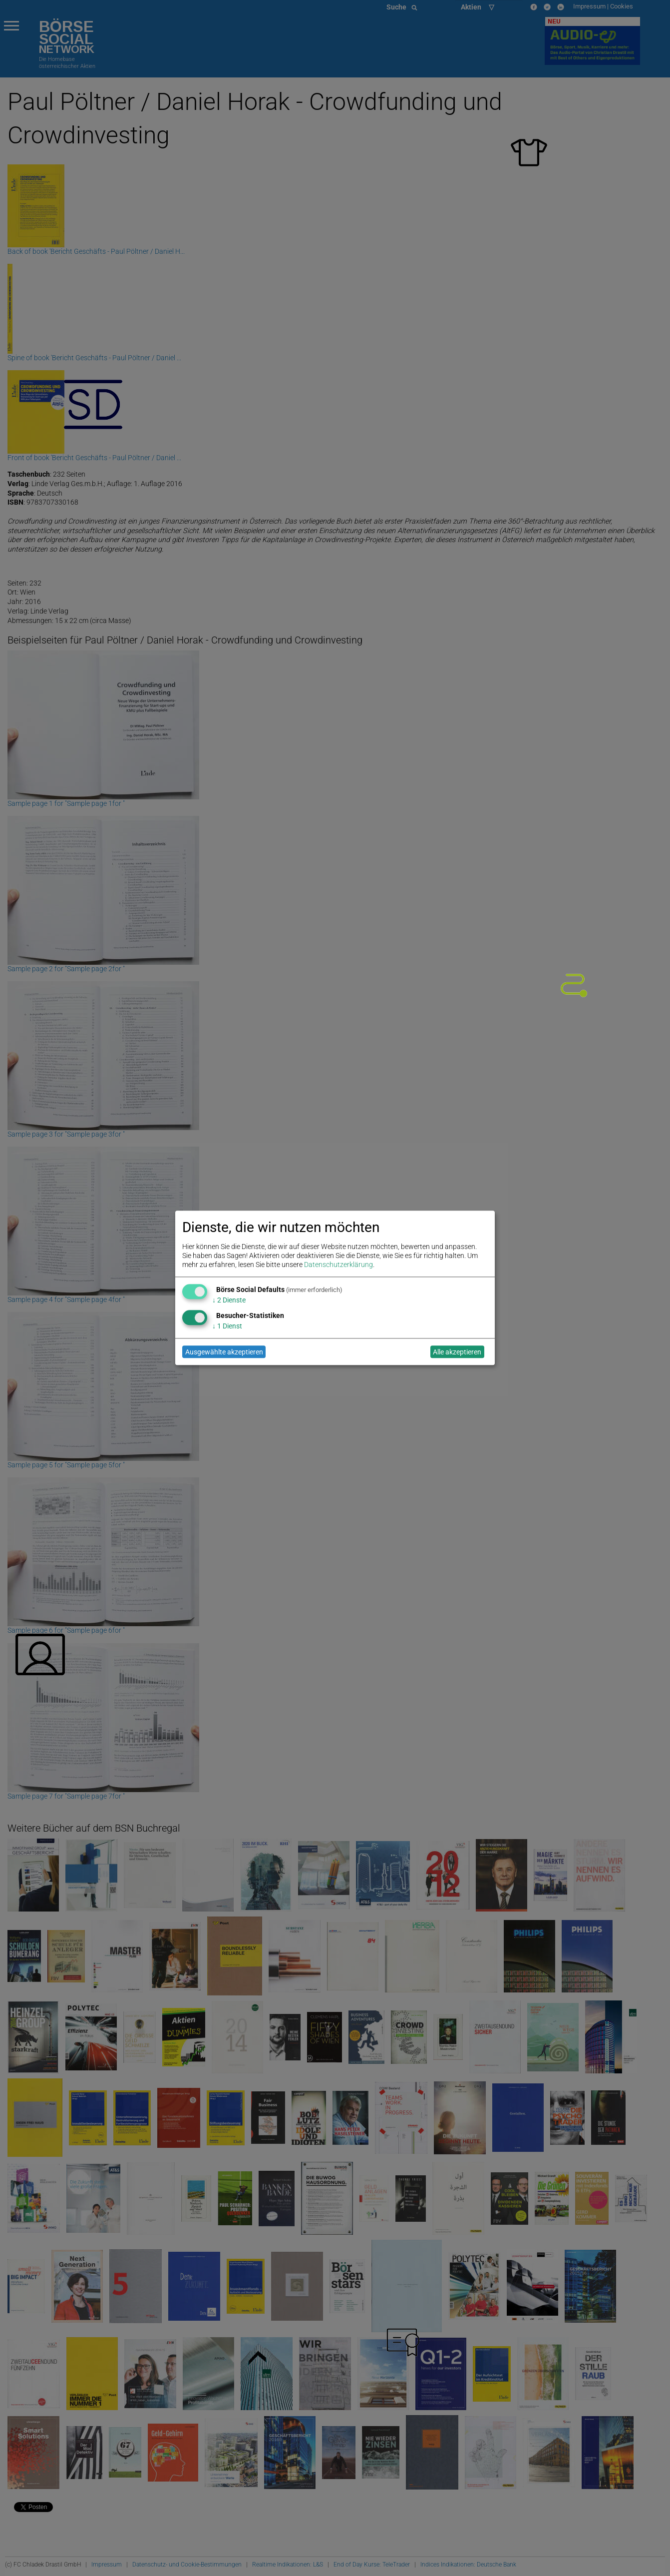 This screenshot has height=2576, width=670. What do you see at coordinates (93, 404) in the screenshot?
I see `switch to standard definition video quality` at bounding box center [93, 404].